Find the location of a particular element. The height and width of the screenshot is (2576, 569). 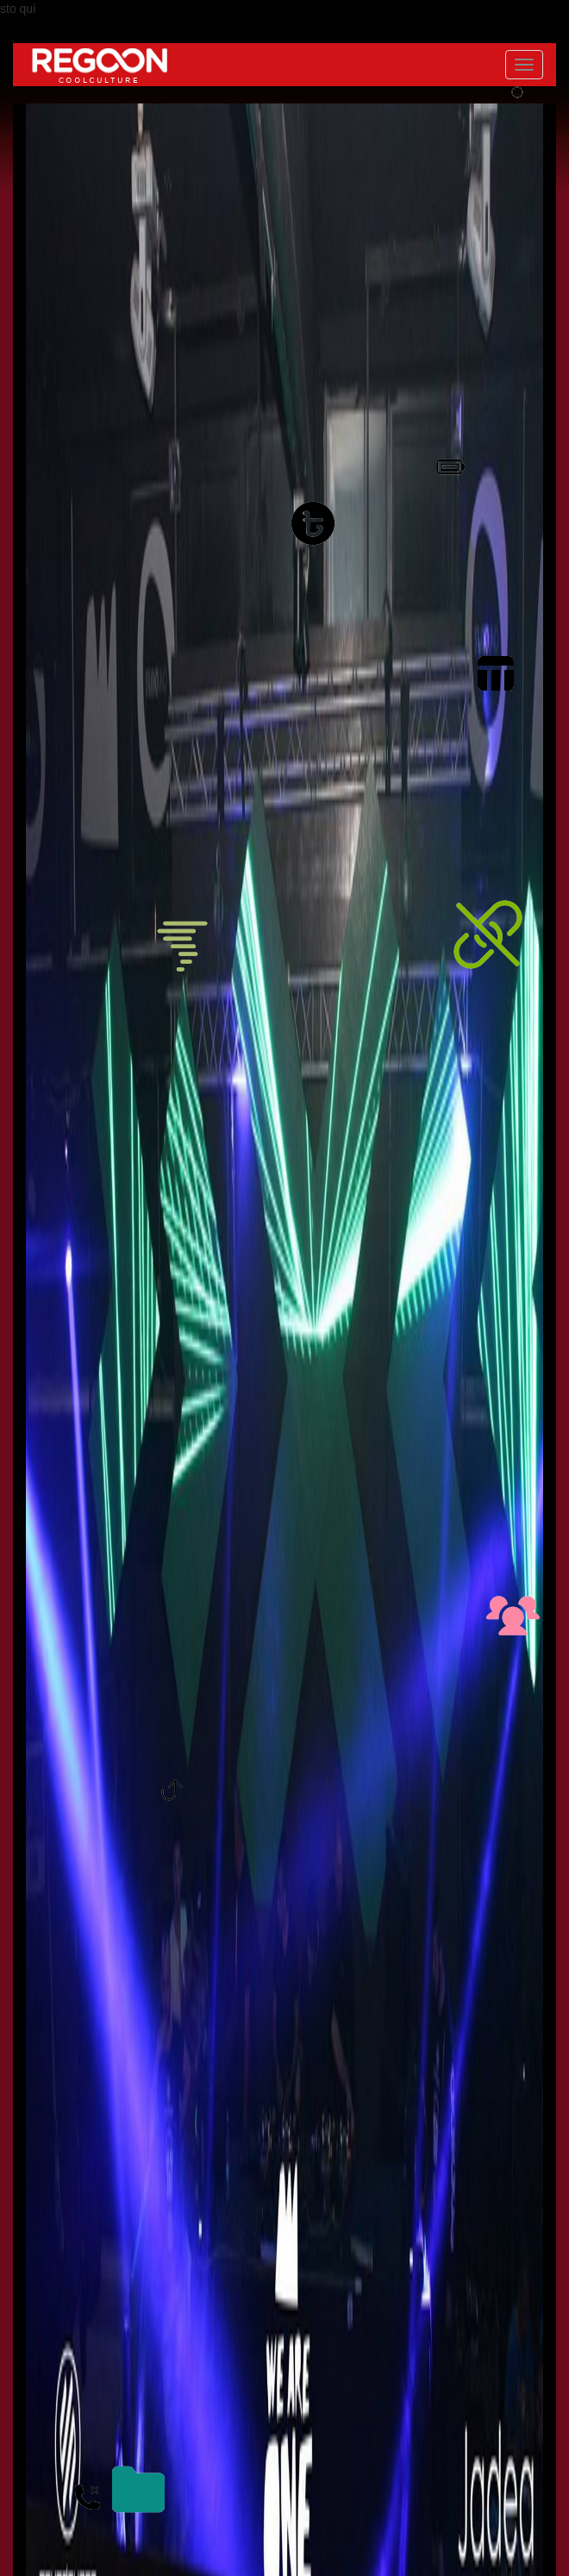

pause media playback is located at coordinates (517, 92).